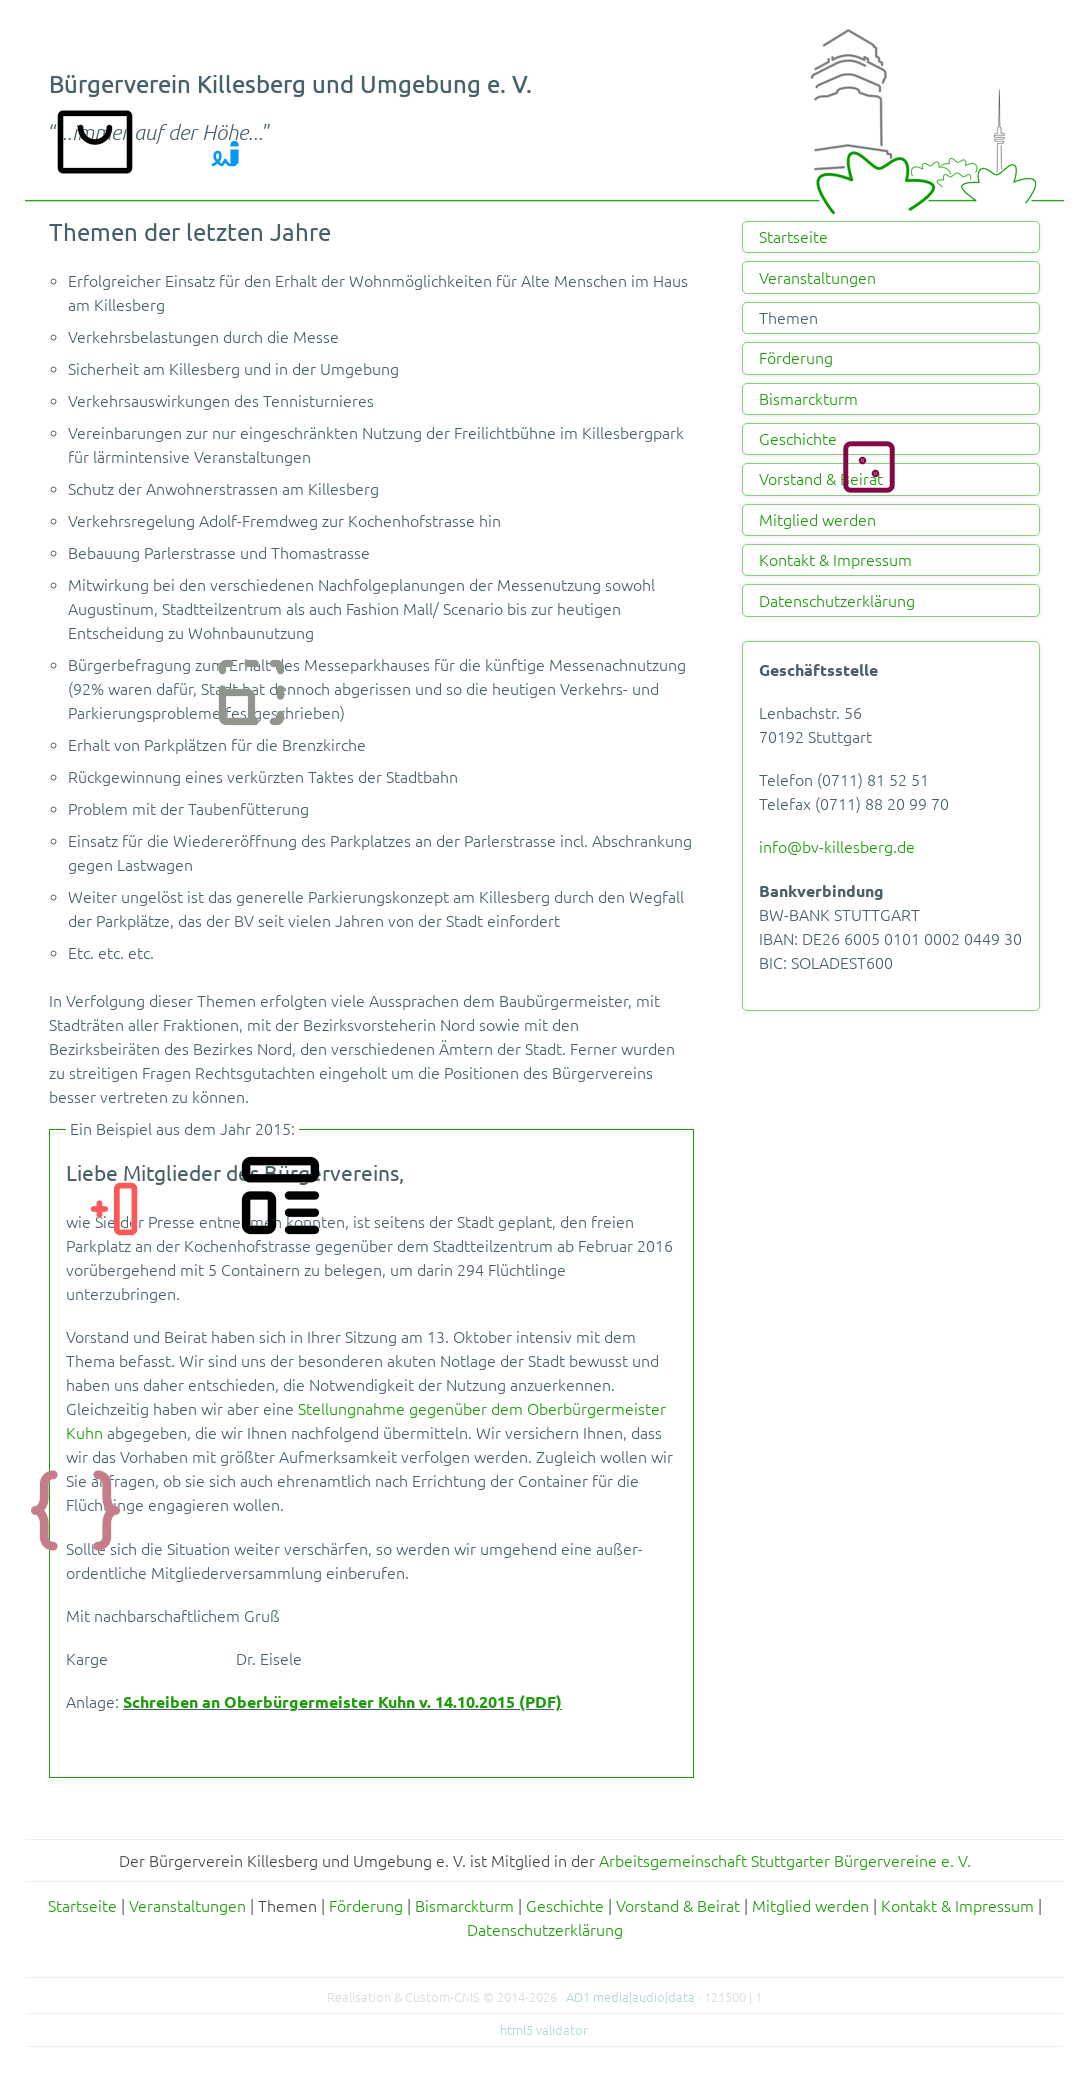 The image size is (1089, 2091). What do you see at coordinates (226, 155) in the screenshot?
I see `sign or add a signature` at bounding box center [226, 155].